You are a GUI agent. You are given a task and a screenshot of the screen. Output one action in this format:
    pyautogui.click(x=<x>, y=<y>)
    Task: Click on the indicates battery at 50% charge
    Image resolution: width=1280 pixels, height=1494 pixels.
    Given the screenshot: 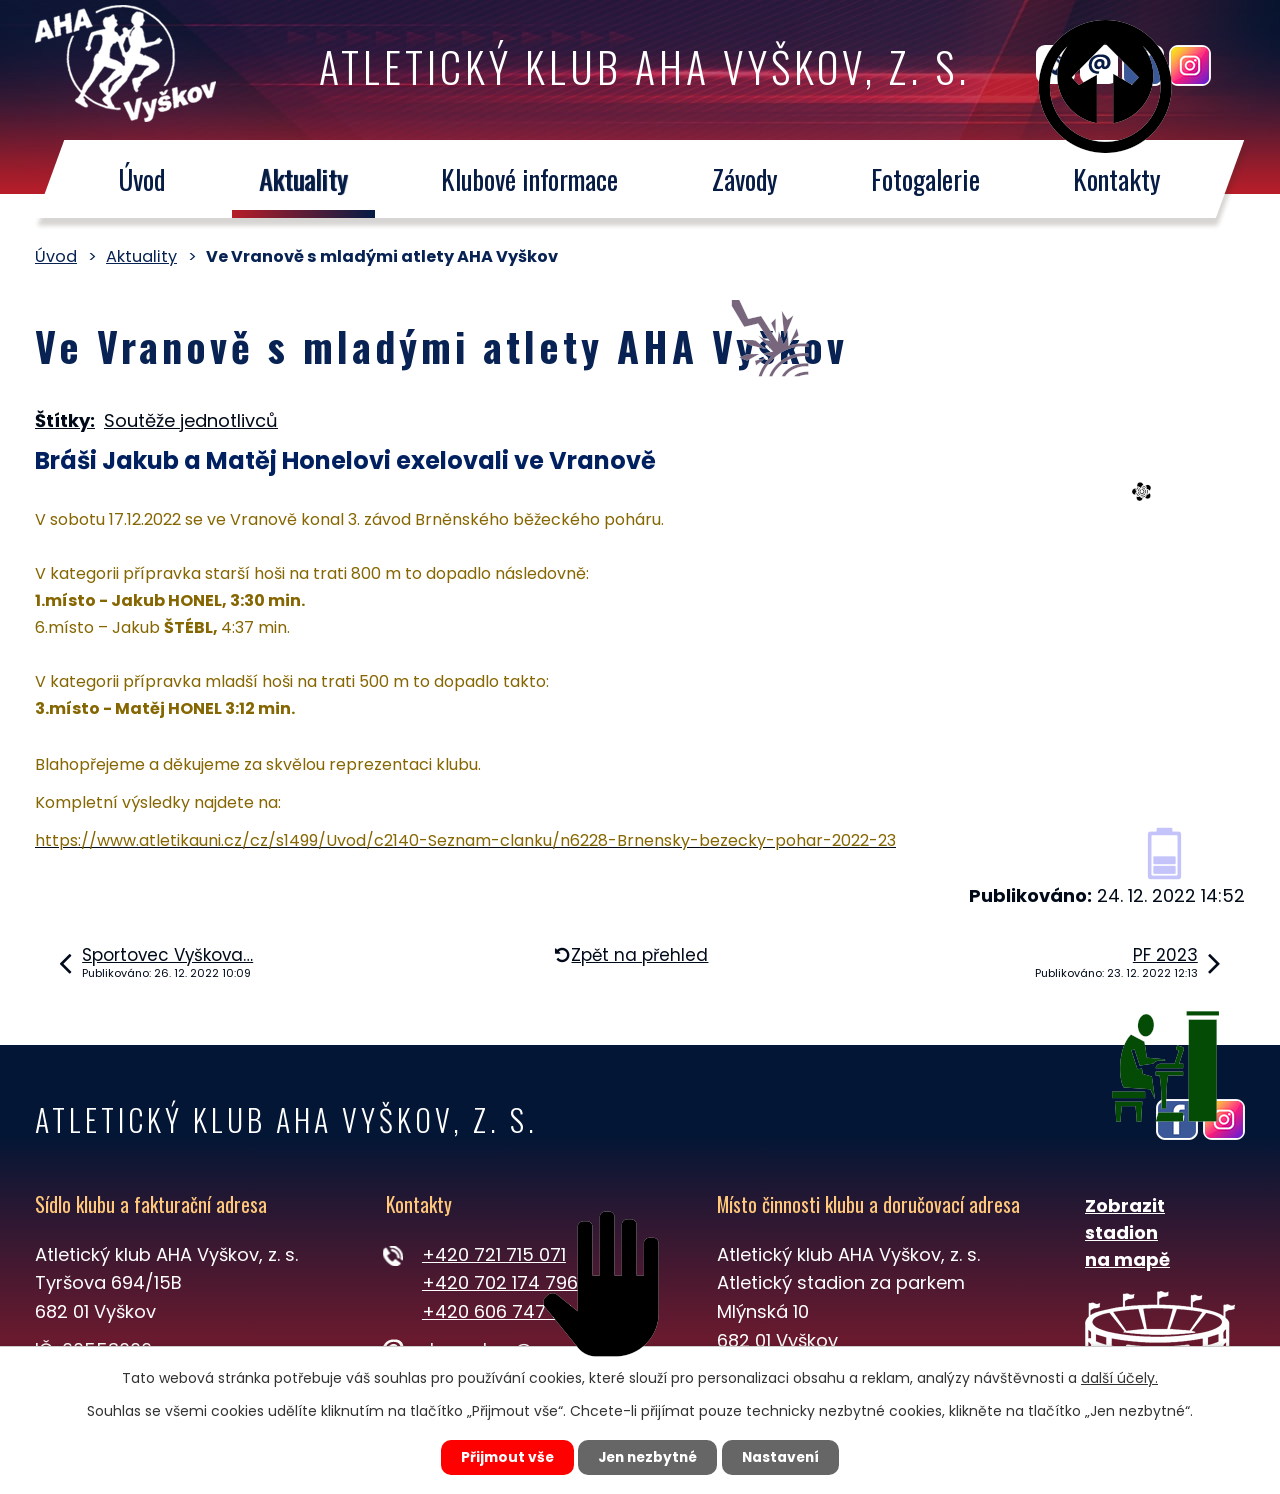 What is the action you would take?
    pyautogui.click(x=1164, y=853)
    